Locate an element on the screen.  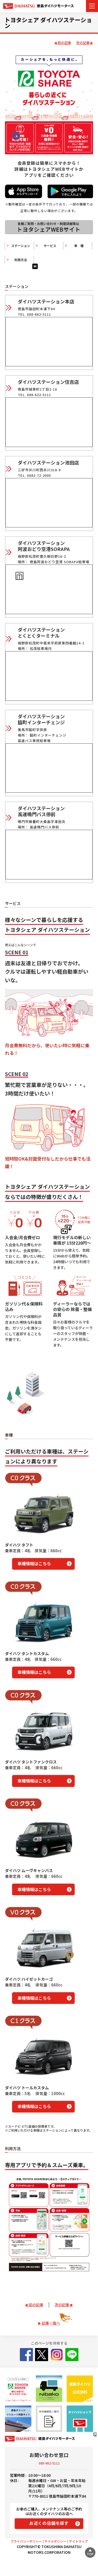
indicates registered trademark status is located at coordinates (70, 1955).